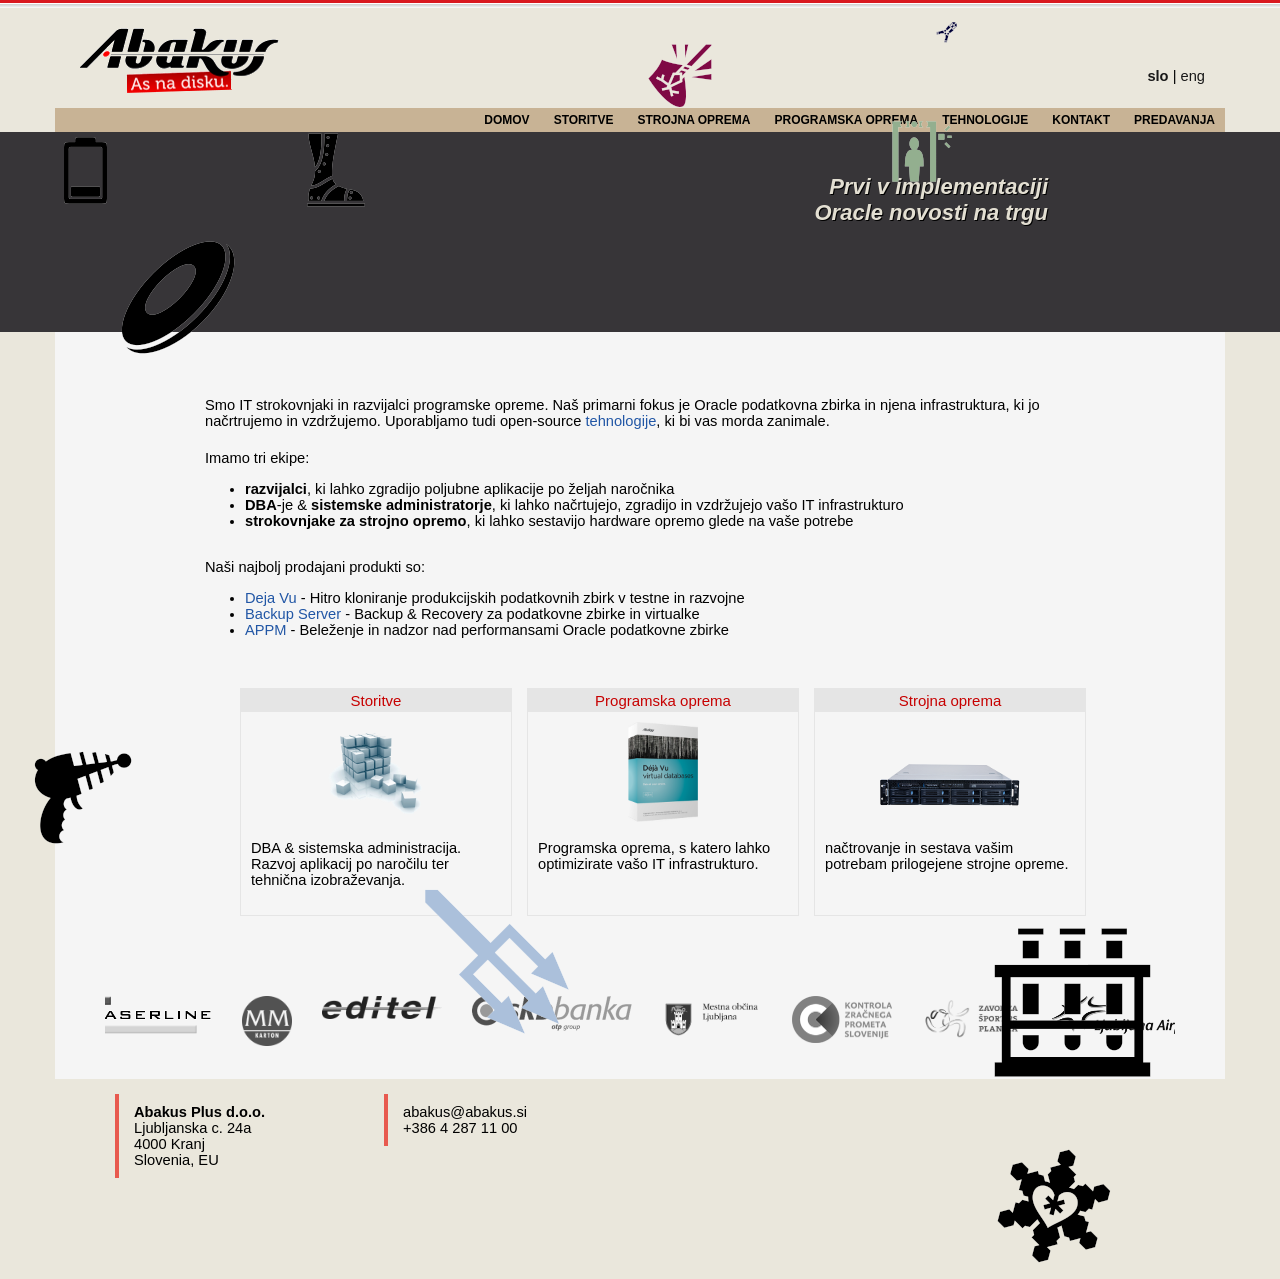 The width and height of the screenshot is (1280, 1279). I want to click on bolt cutter tool item in game inventory, so click(947, 32).